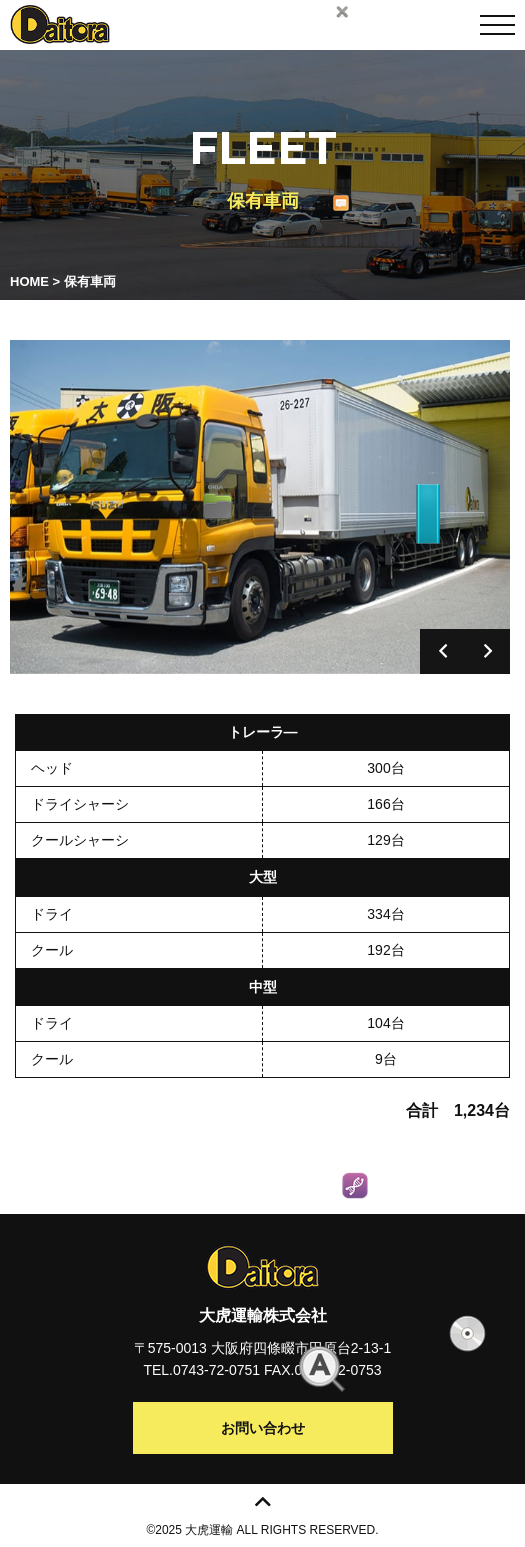 This screenshot has height=1547, width=525. I want to click on indicates an open or expanded folder, so click(217, 505).